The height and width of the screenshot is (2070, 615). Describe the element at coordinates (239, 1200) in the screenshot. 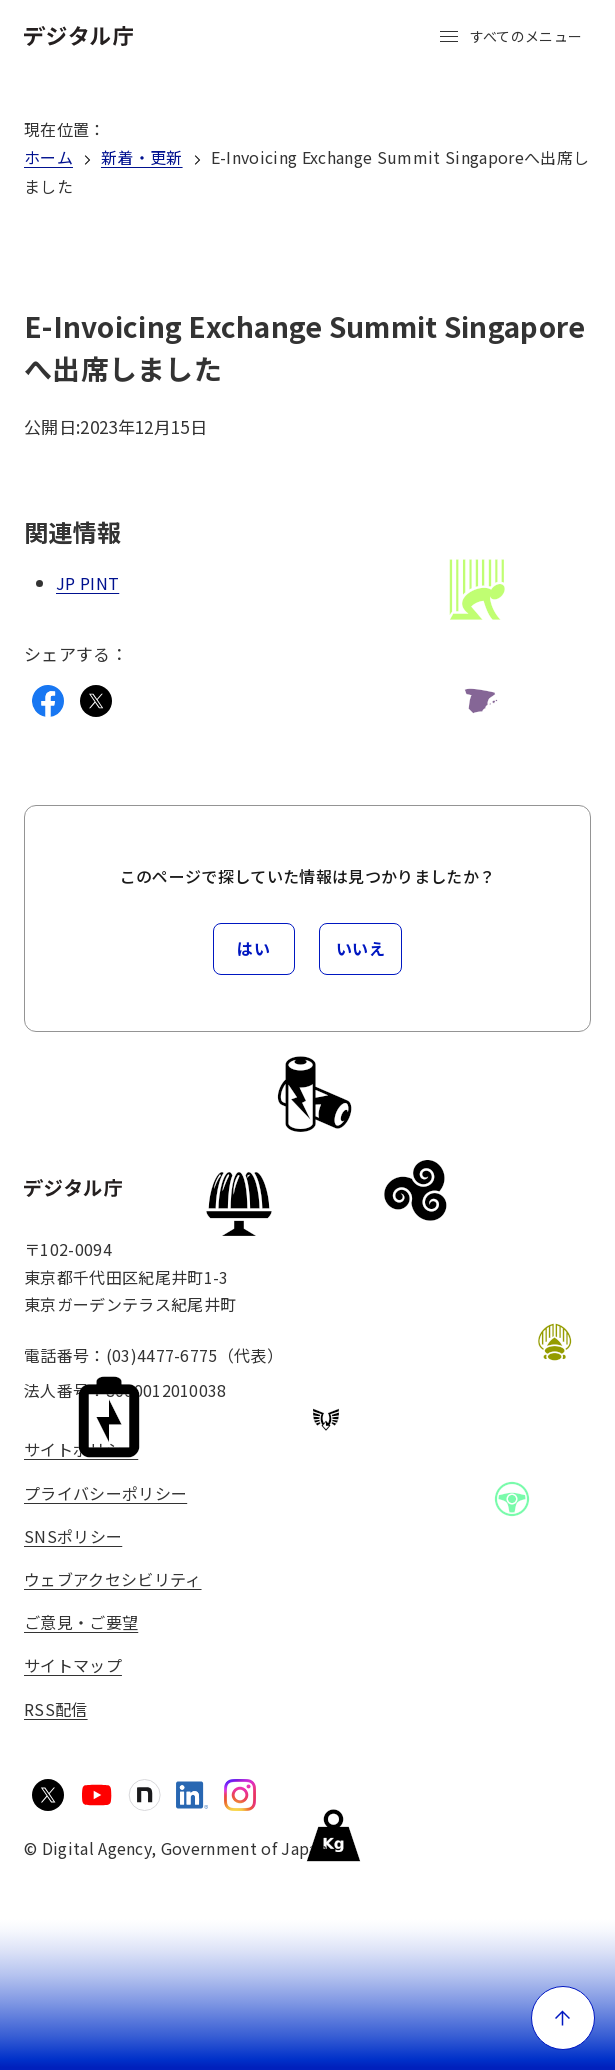

I see `dessert or sweet treat category in a game menu` at that location.